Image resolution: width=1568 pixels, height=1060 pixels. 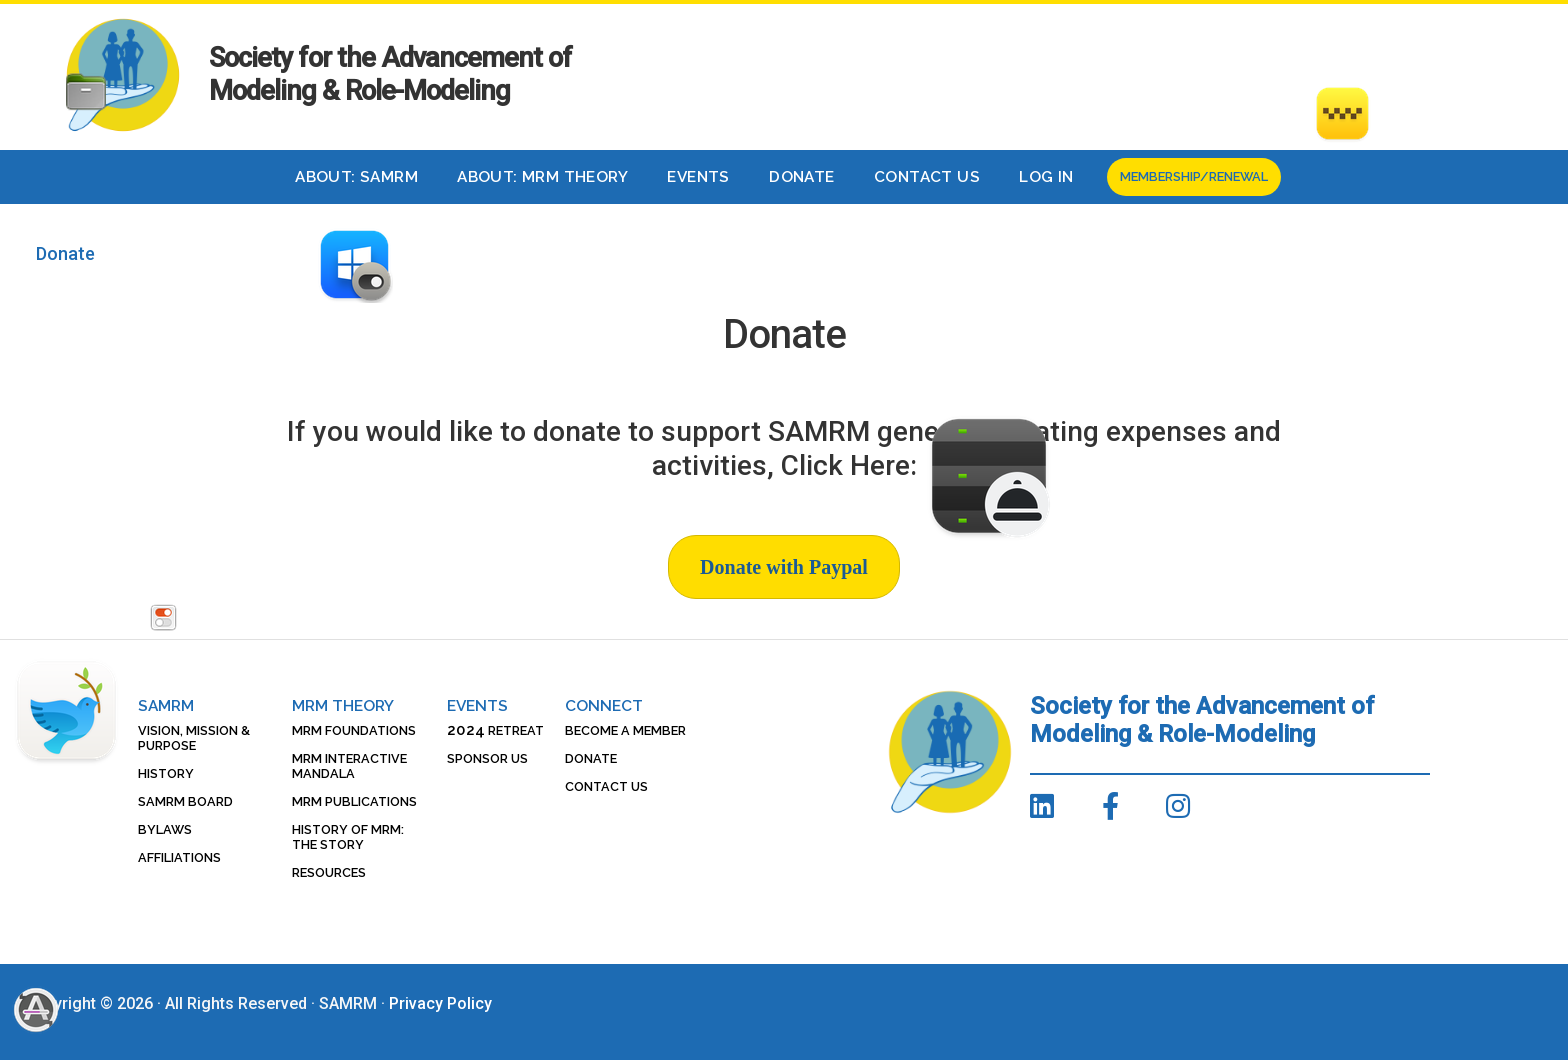 What do you see at coordinates (66, 710) in the screenshot?
I see `open the kindd application` at bounding box center [66, 710].